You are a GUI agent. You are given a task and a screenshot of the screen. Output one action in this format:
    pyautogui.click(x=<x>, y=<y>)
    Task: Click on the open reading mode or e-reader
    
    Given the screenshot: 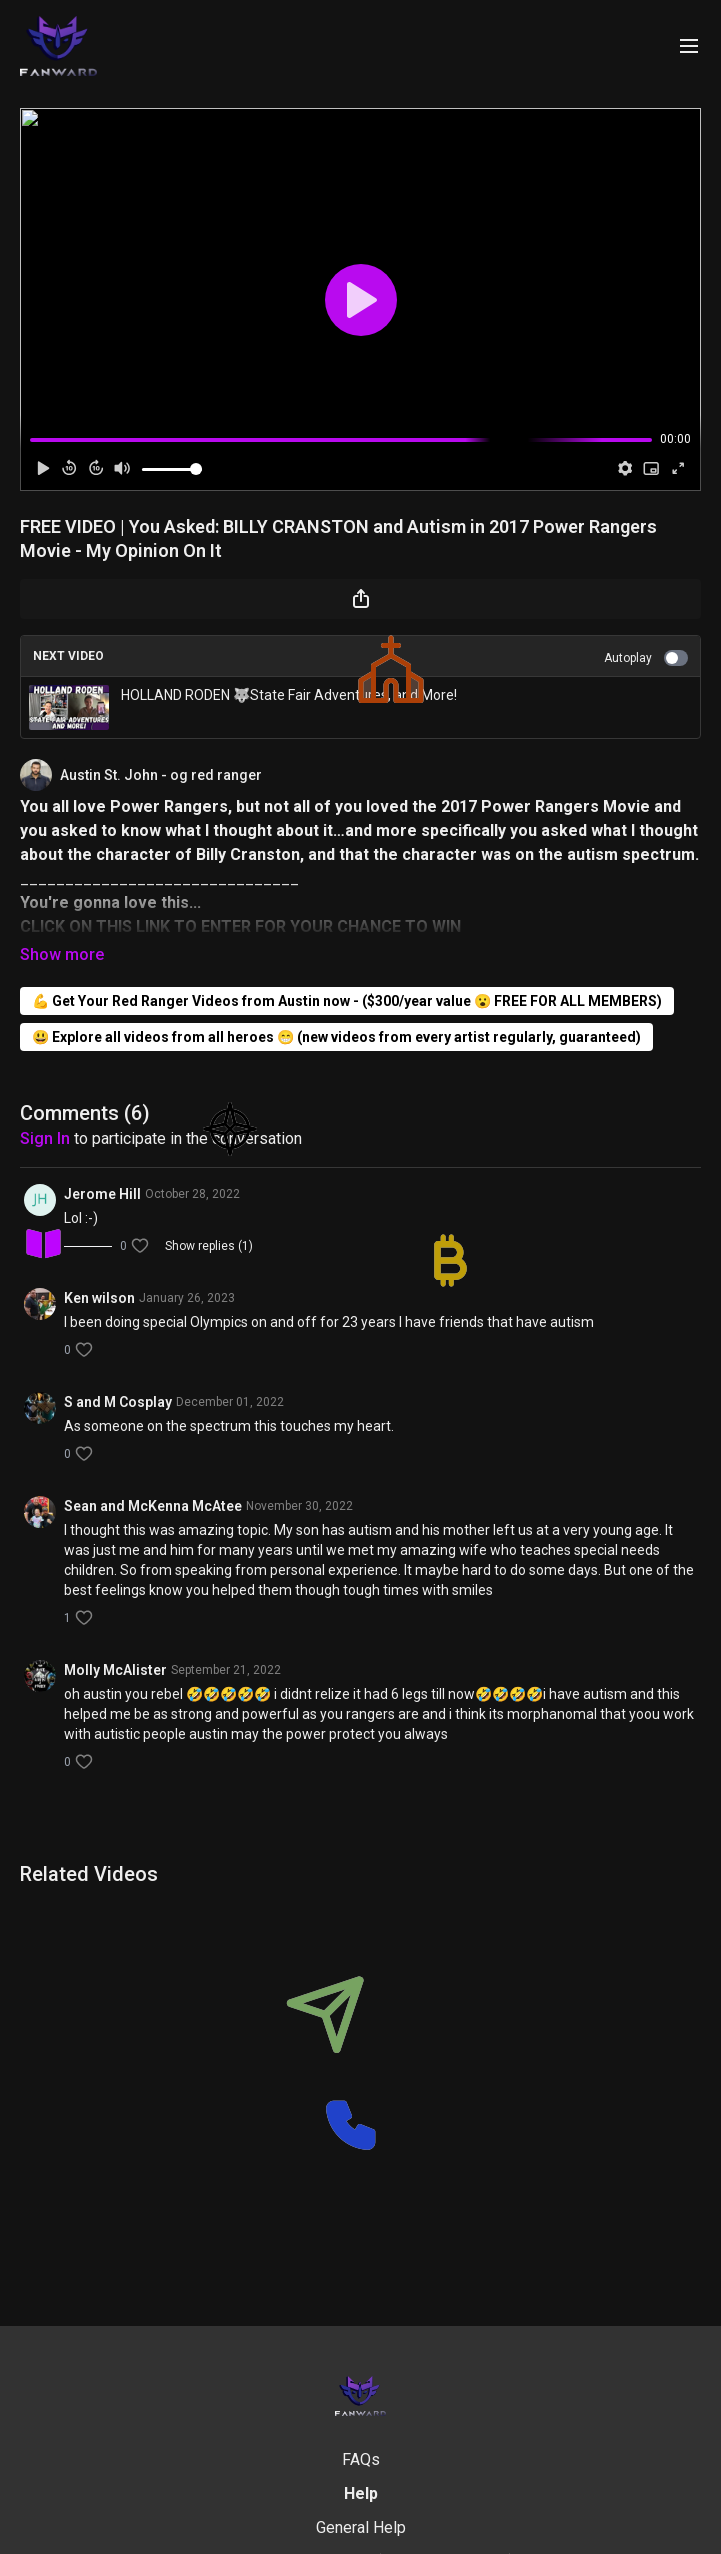 What is the action you would take?
    pyautogui.click(x=43, y=1243)
    